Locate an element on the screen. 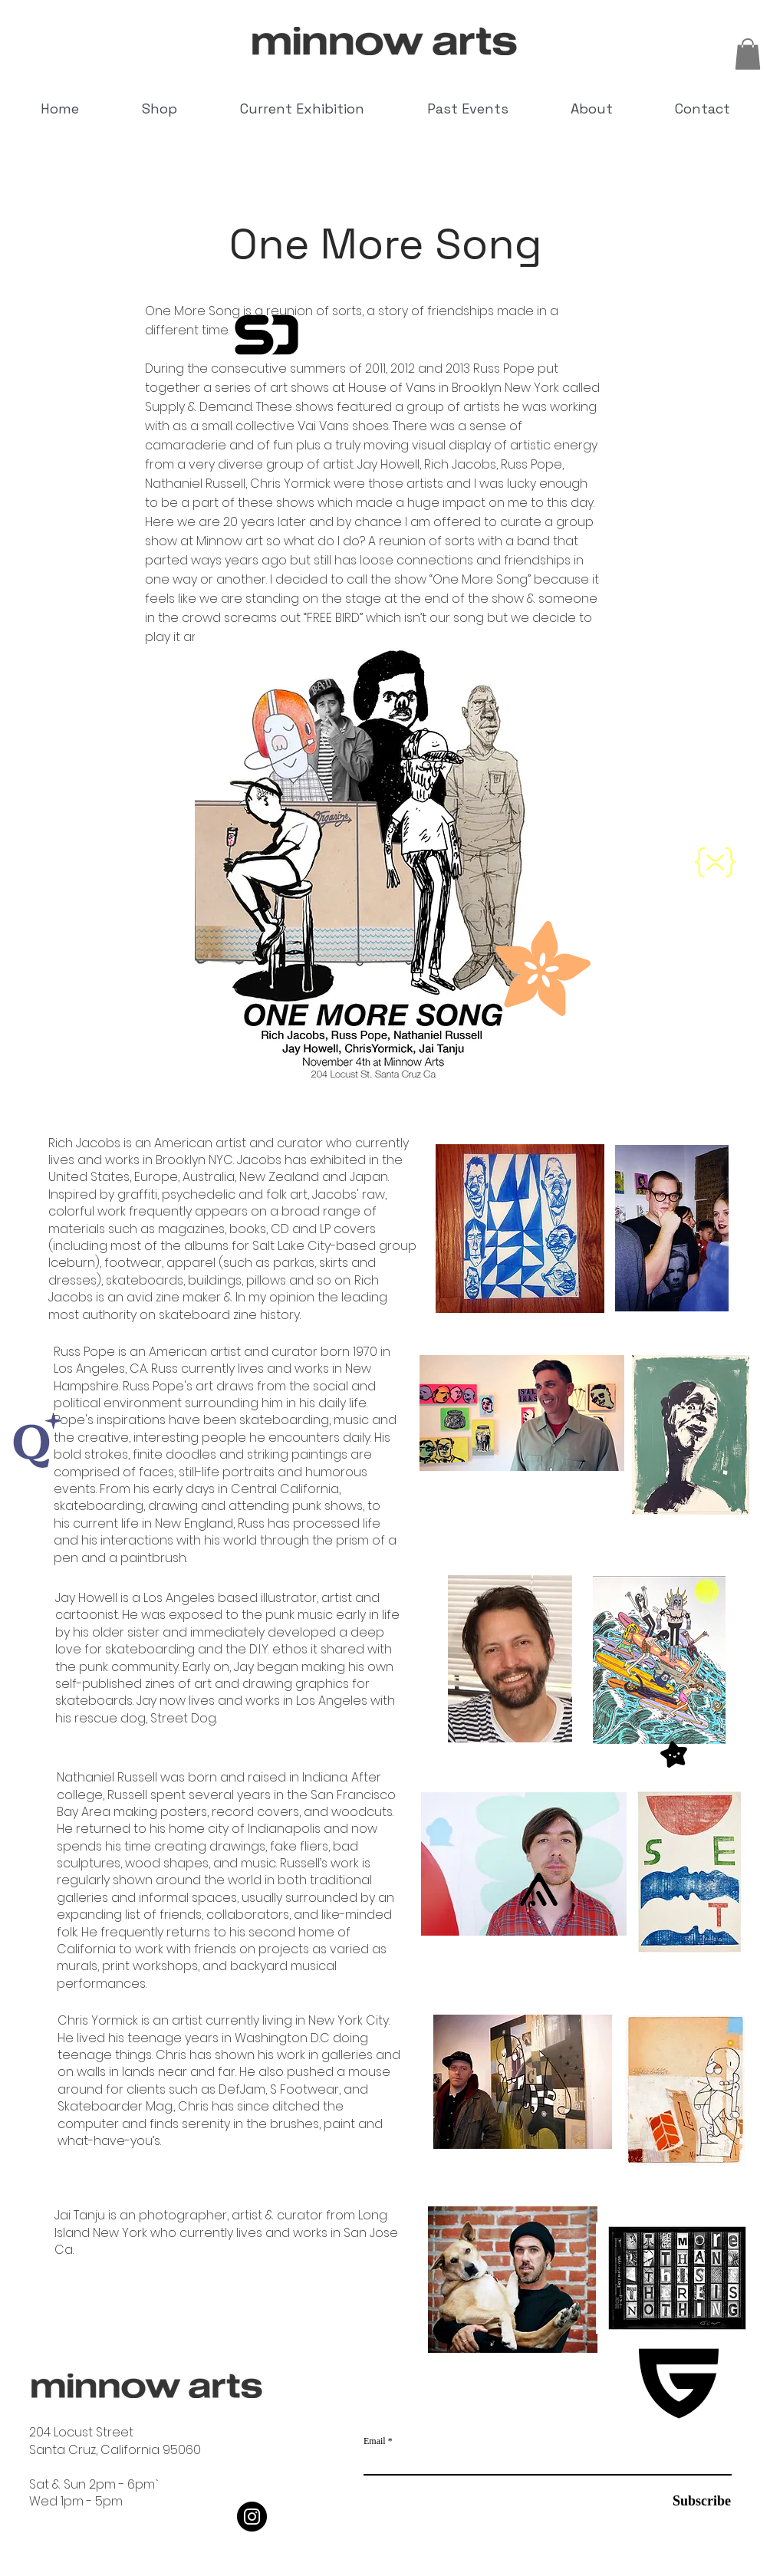 The image size is (770, 2576). speaker deck logo is located at coordinates (266, 334).